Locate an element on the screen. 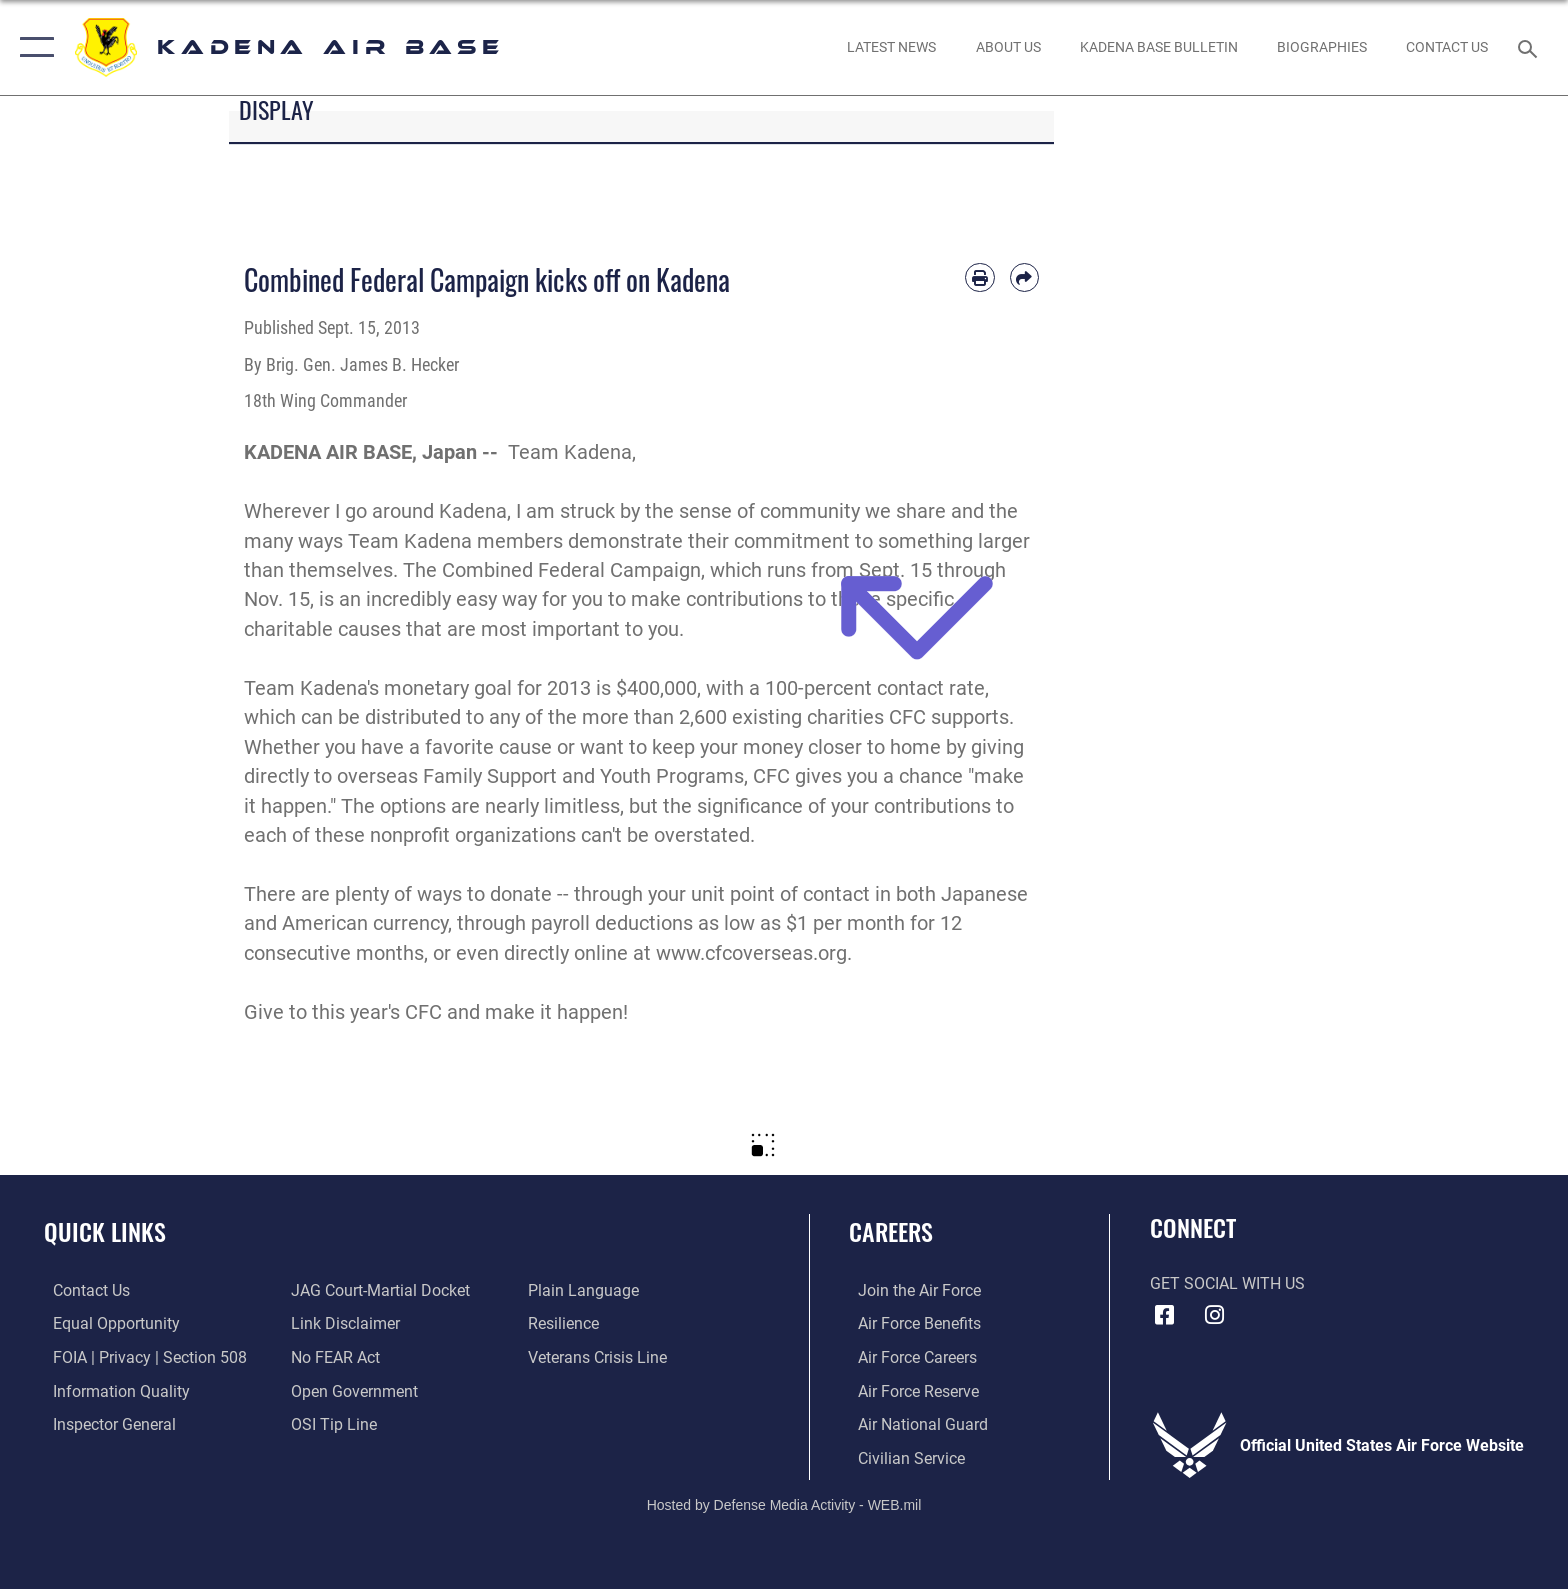 The width and height of the screenshot is (1568, 1589). align content to bottom-left corner is located at coordinates (763, 1145).